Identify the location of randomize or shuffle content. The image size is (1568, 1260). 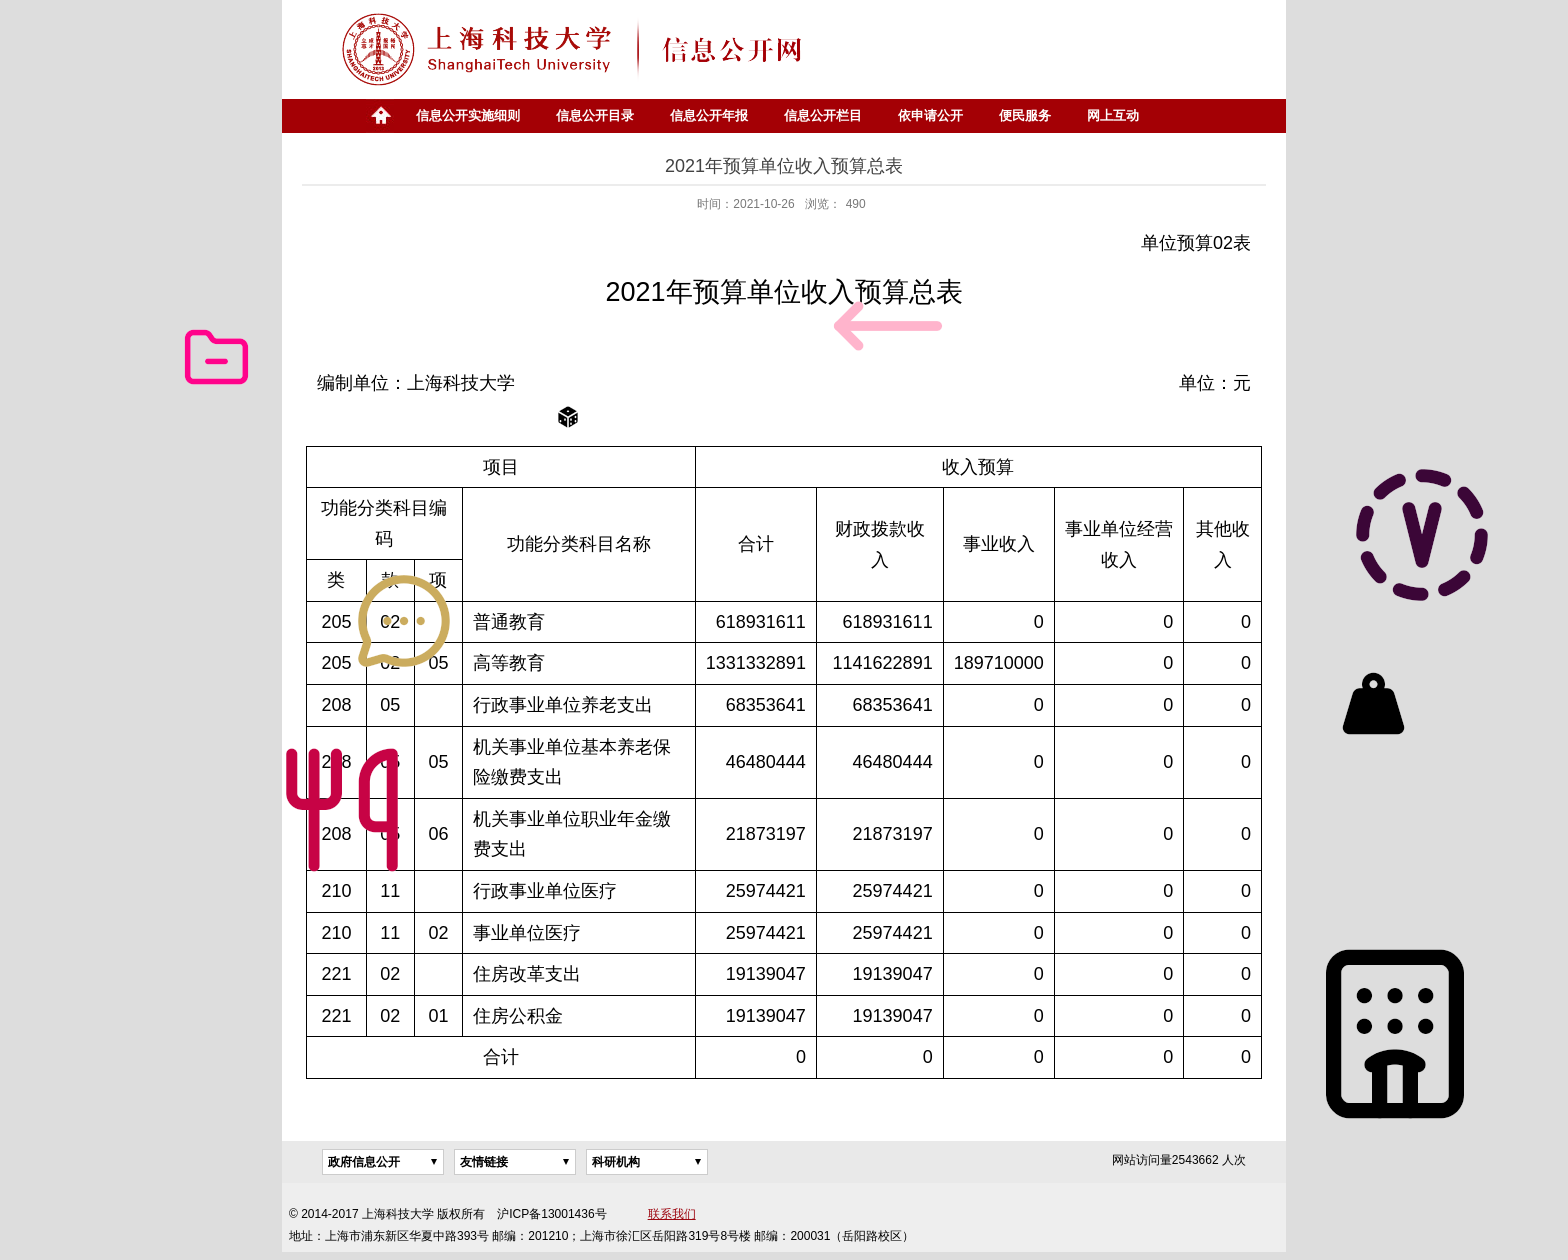
(568, 417).